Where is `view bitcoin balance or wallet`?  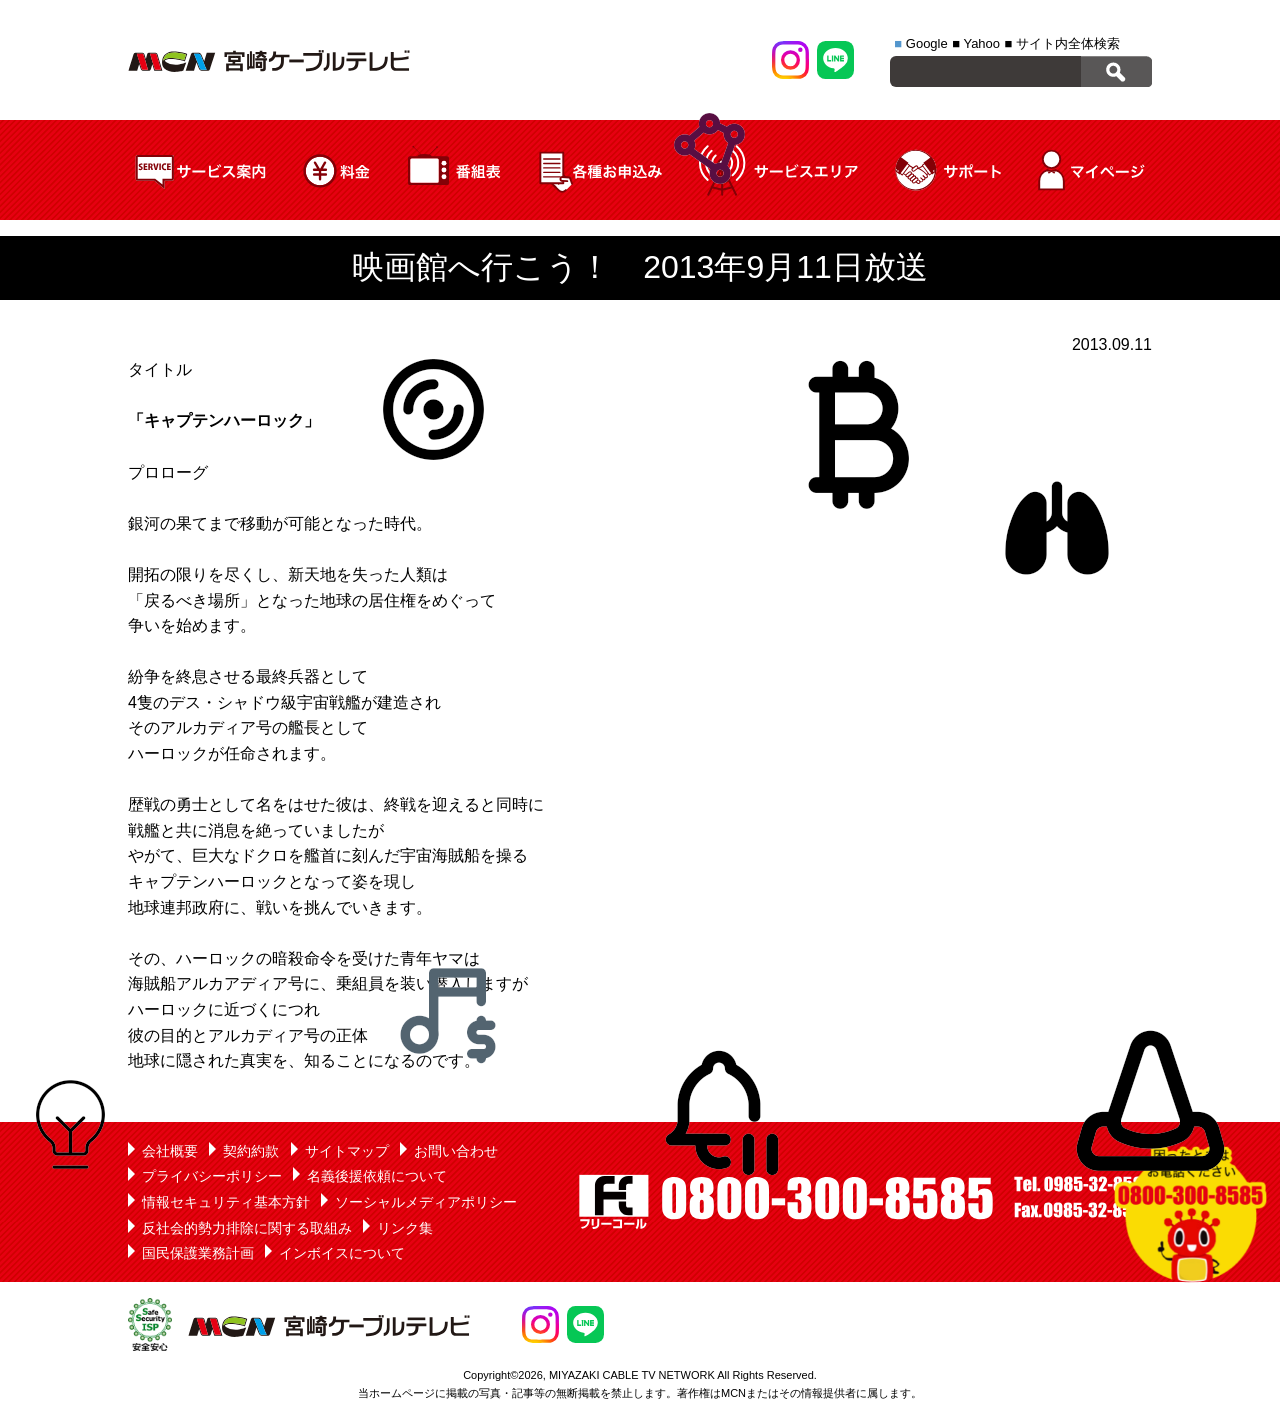 view bitcoin balance or wallet is located at coordinates (853, 437).